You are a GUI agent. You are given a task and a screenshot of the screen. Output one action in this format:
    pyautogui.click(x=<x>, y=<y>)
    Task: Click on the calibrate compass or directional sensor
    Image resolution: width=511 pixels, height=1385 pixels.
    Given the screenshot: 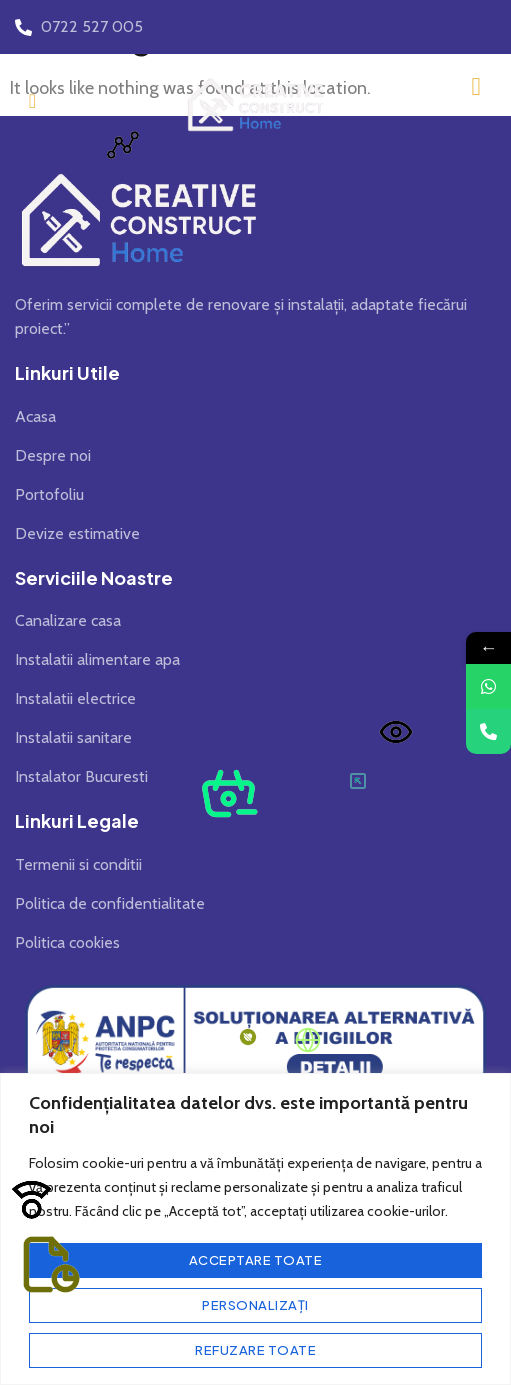 What is the action you would take?
    pyautogui.click(x=32, y=1199)
    